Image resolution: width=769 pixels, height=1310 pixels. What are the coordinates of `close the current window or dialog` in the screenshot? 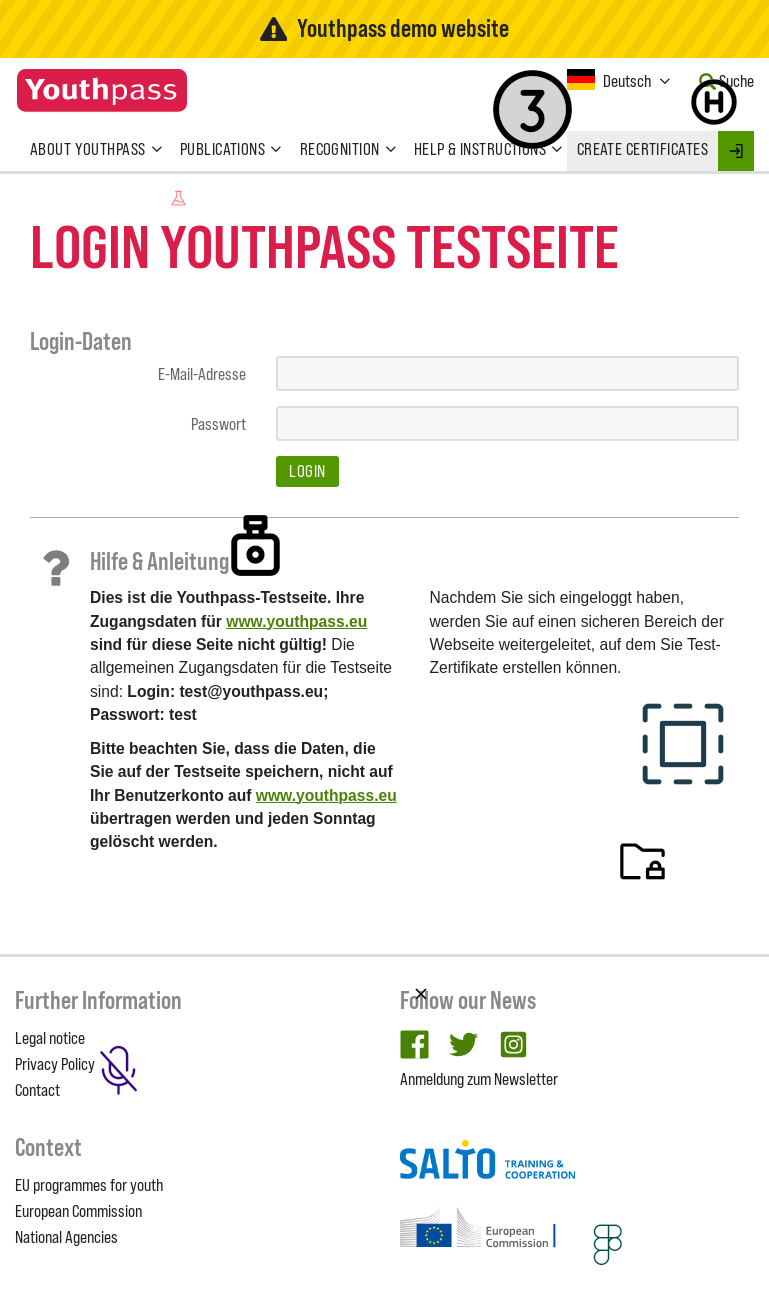 It's located at (421, 994).